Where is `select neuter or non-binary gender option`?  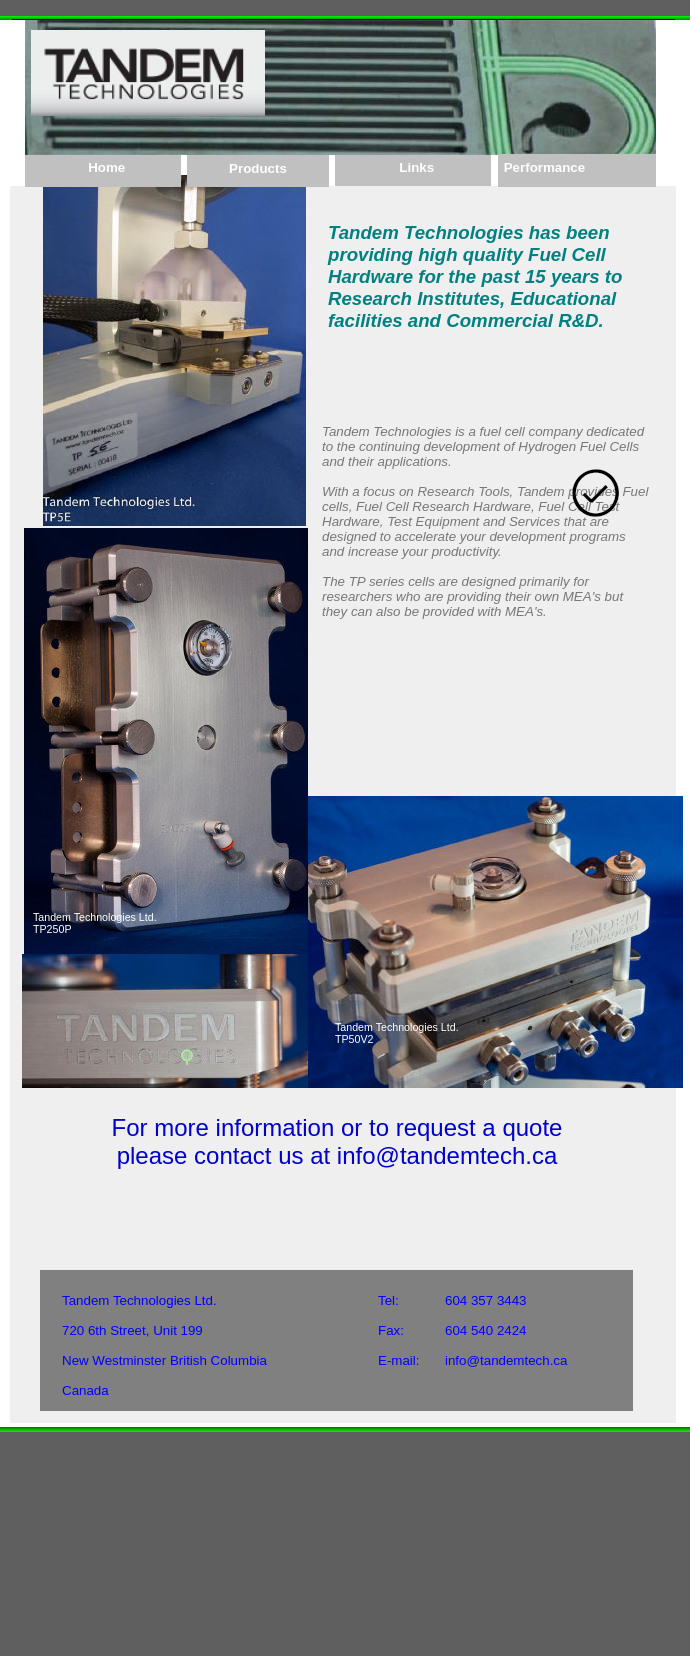
select neuter or non-binary gender option is located at coordinates (187, 1057).